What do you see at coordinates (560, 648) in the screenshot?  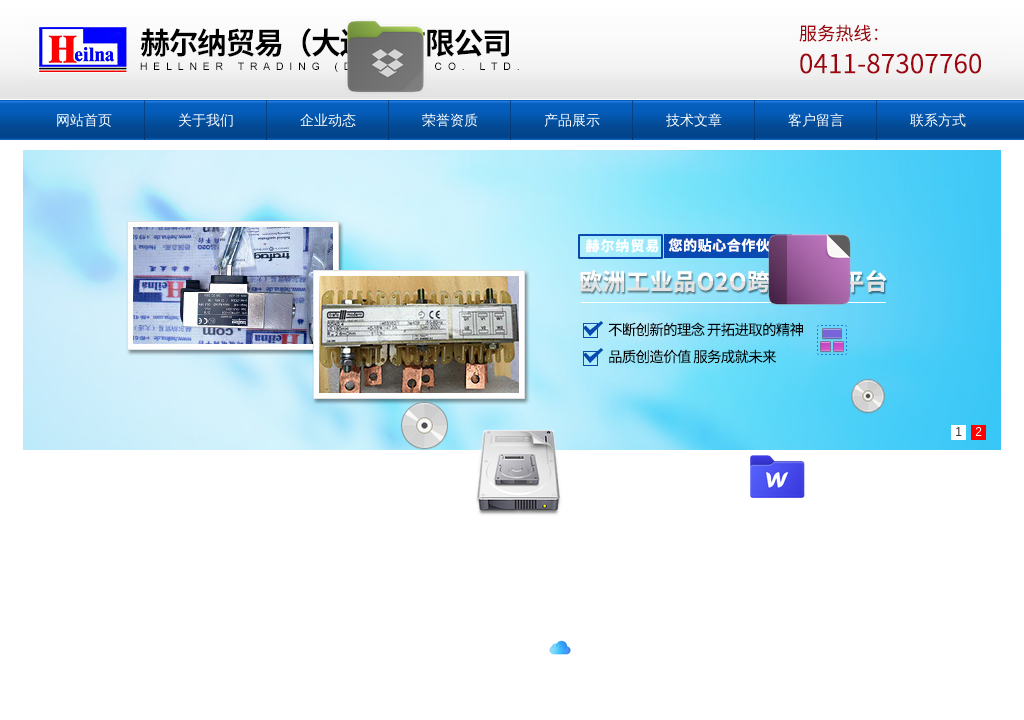 I see `open iCloud+ settings and subscription management` at bounding box center [560, 648].